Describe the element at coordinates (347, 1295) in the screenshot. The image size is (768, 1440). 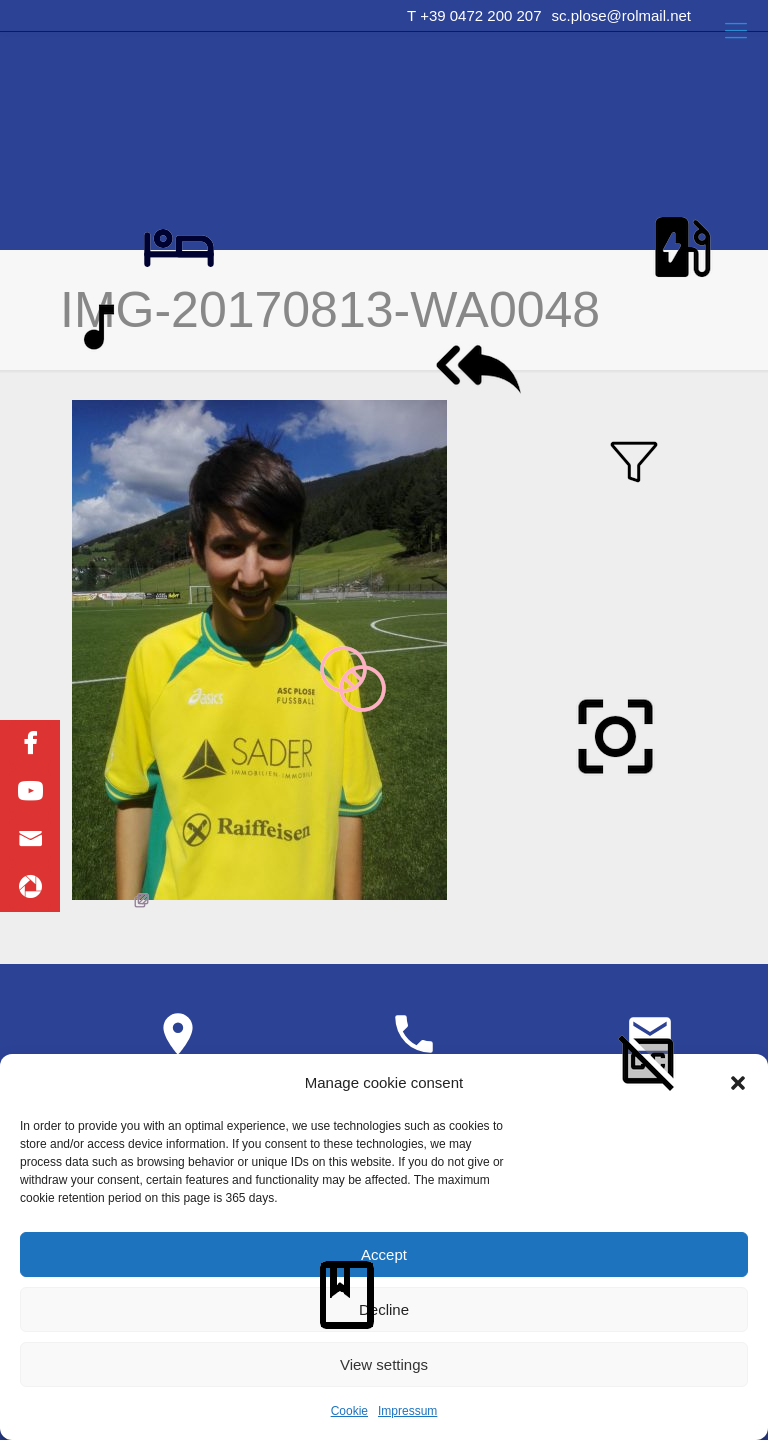
I see `open your library or reading list` at that location.